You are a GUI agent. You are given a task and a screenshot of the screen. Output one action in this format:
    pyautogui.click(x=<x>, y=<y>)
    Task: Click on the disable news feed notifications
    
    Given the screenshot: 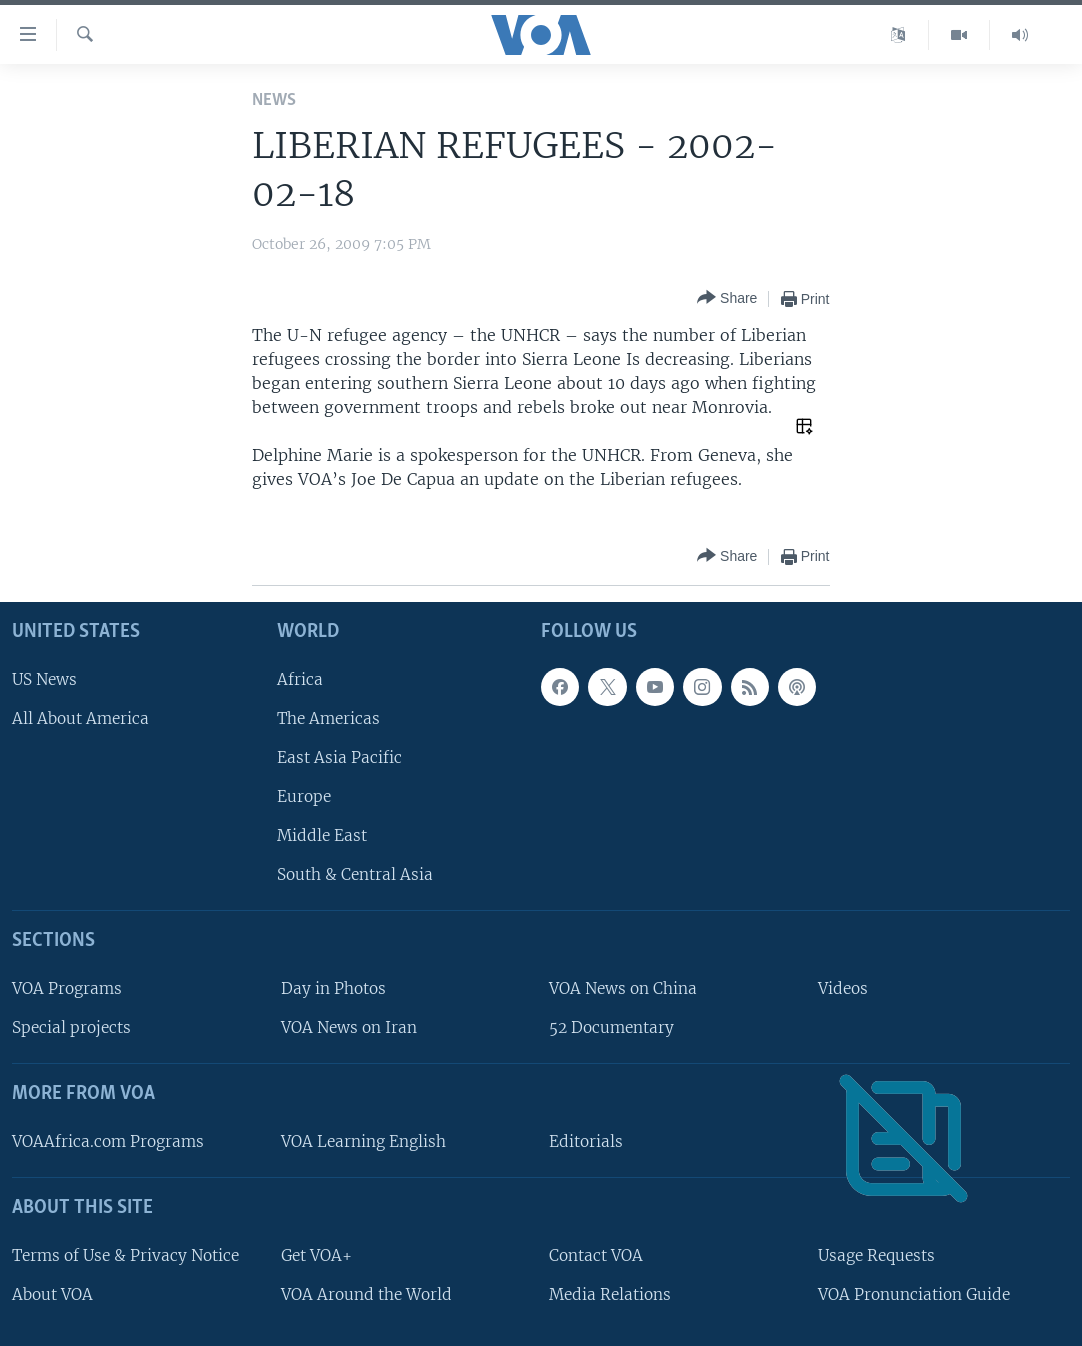 What is the action you would take?
    pyautogui.click(x=903, y=1138)
    